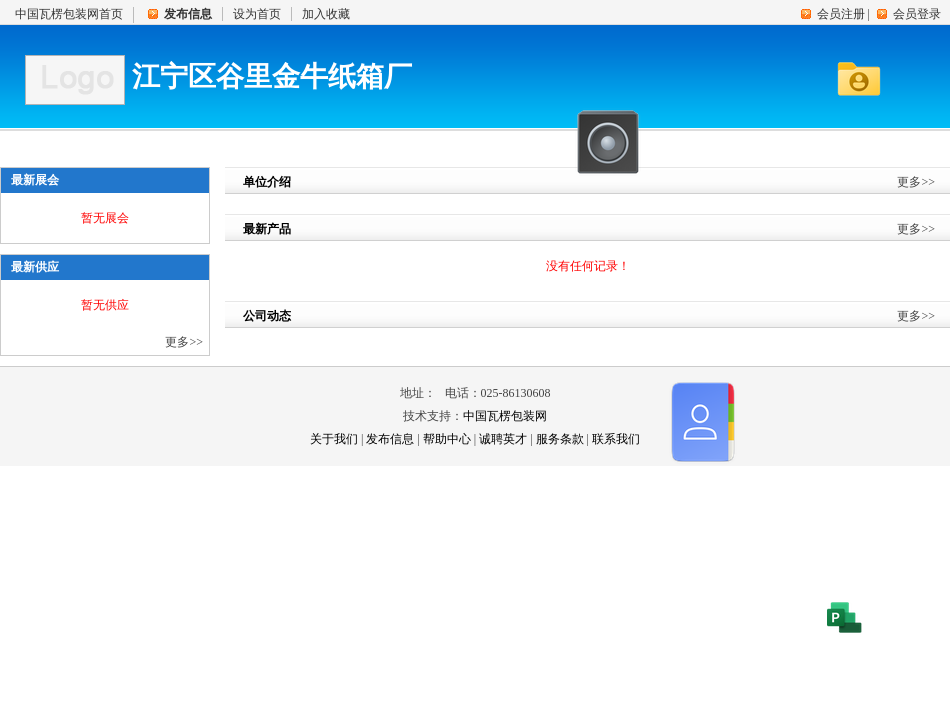  Describe the element at coordinates (844, 617) in the screenshot. I see `open Microsoft Project application` at that location.